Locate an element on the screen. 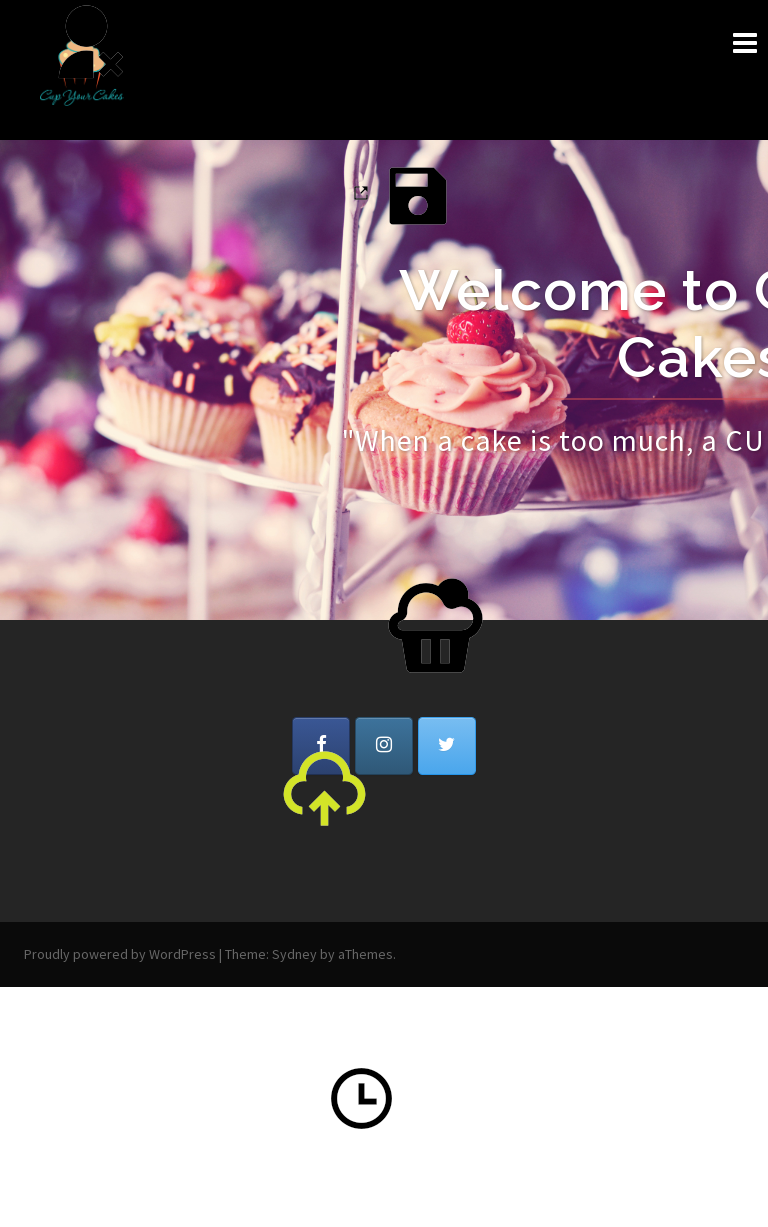 This screenshot has width=768, height=1227. view birthday or celebration notifications is located at coordinates (435, 625).